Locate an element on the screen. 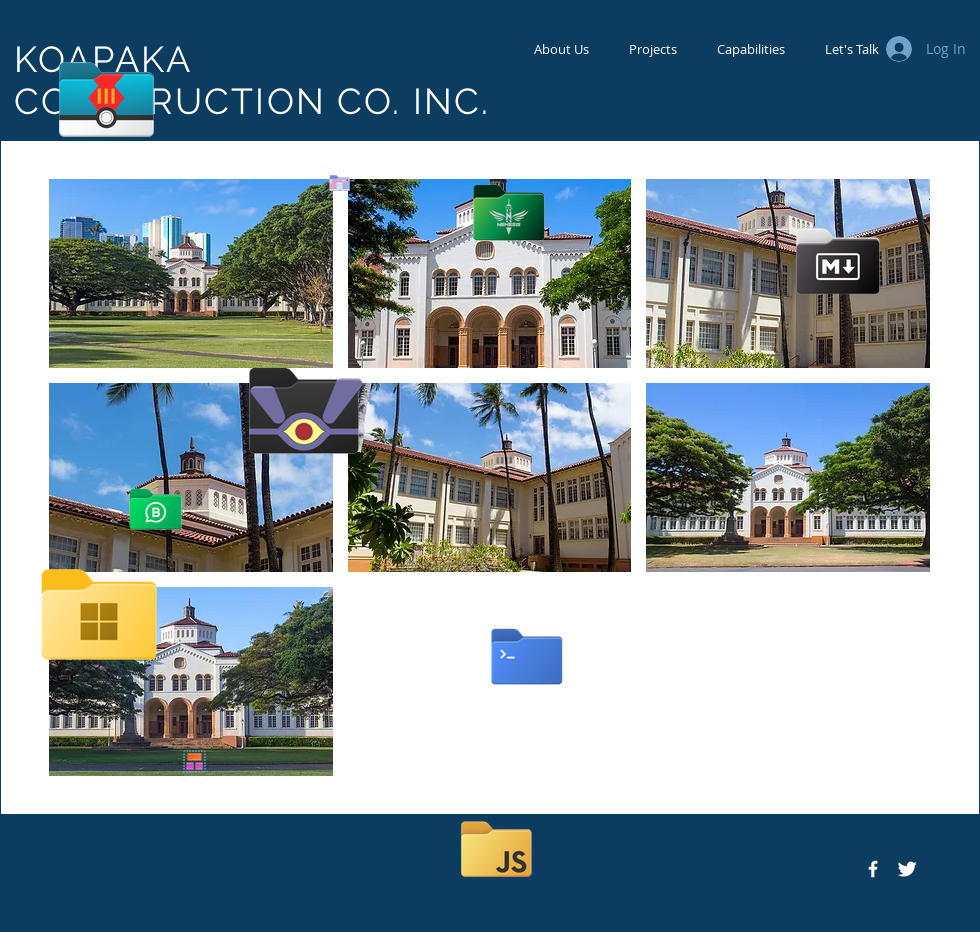 This screenshot has width=980, height=932. open folder containing Pokémon-style game files is located at coordinates (303, 413).